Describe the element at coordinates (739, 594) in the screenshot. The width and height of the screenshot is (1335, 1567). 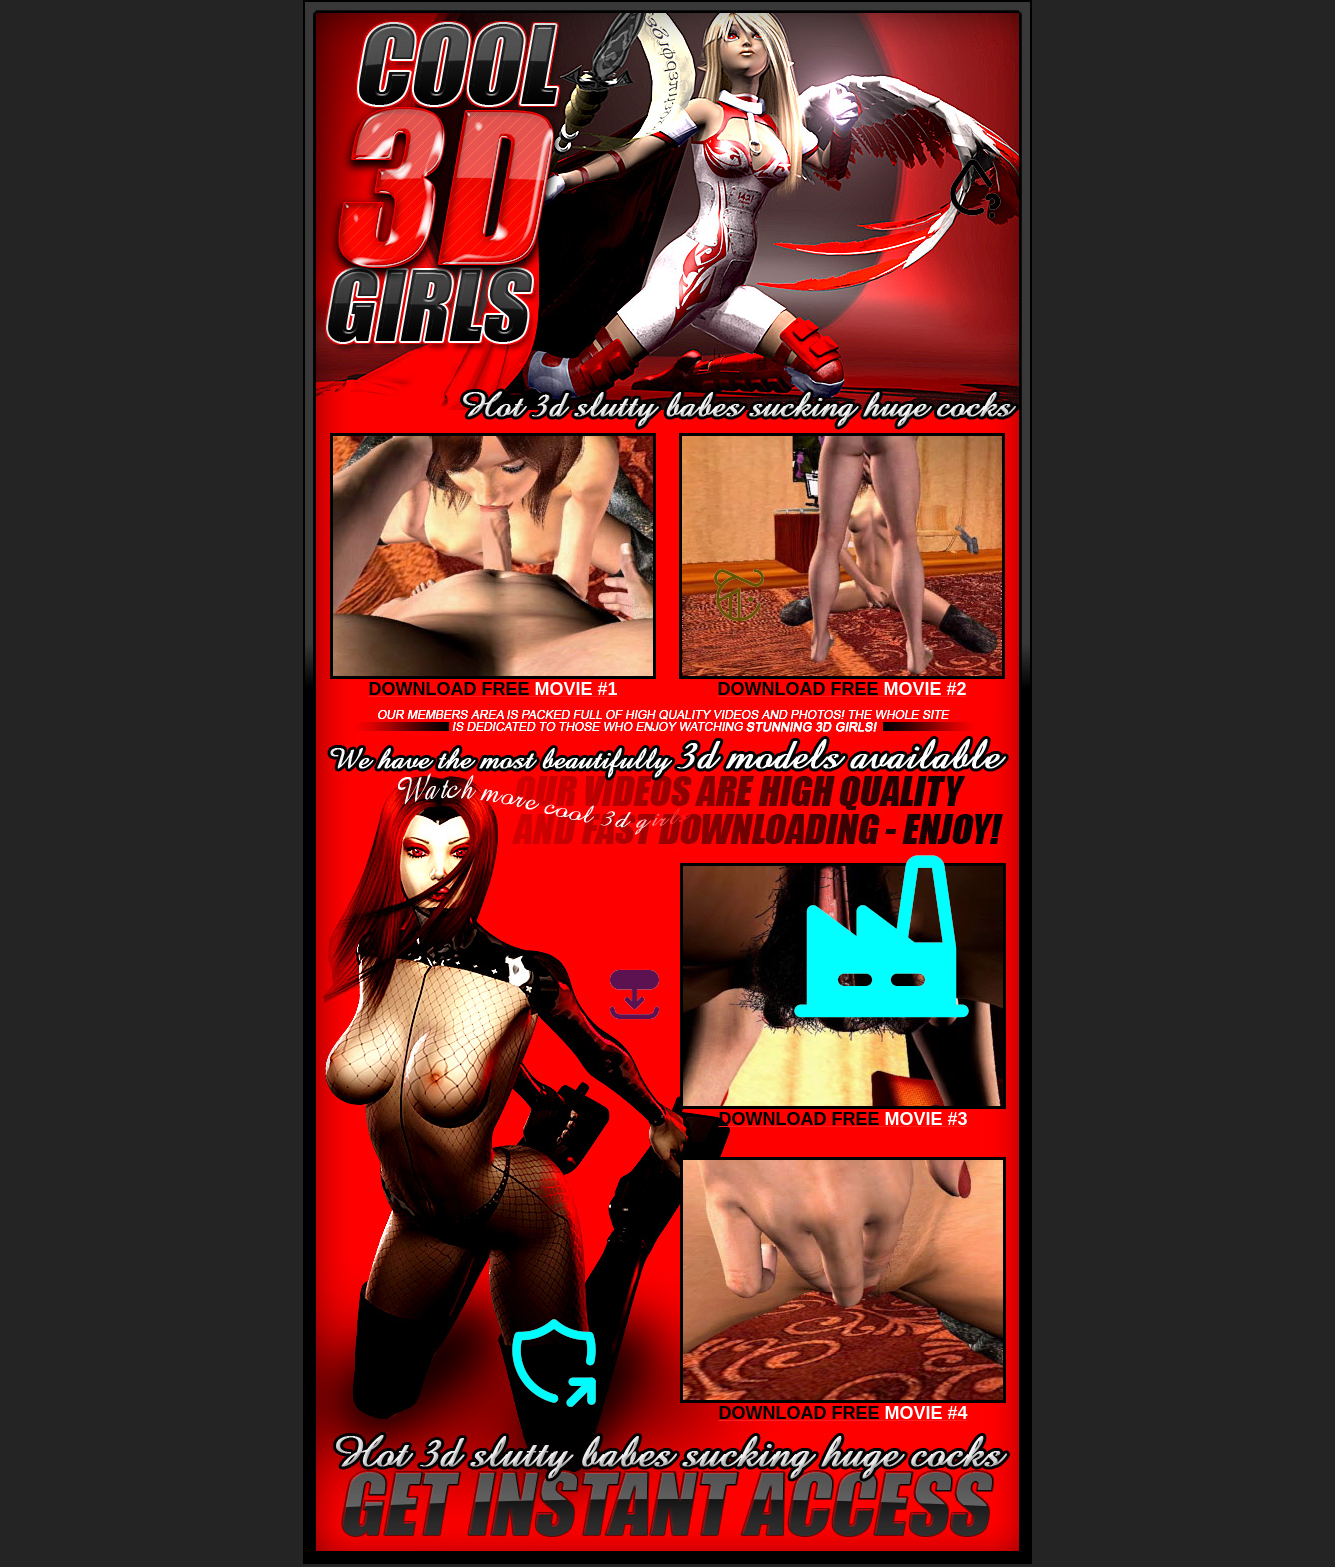
I see `open the New York Times app` at that location.